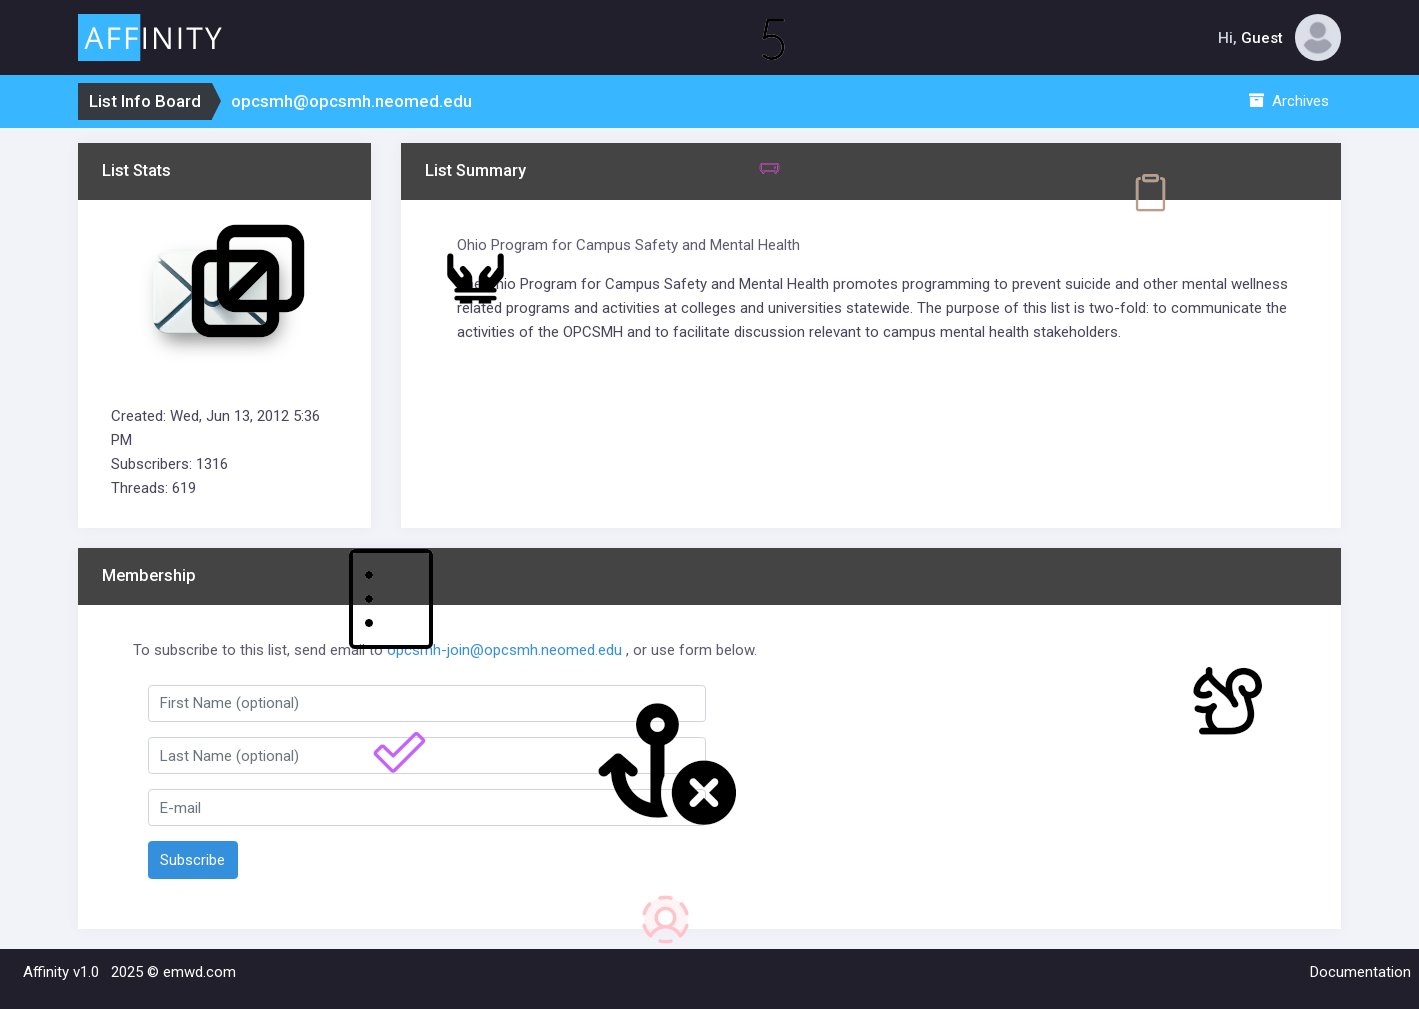 The width and height of the screenshot is (1419, 1009). I want to click on indicates restricted or bound user permissions, so click(475, 278).